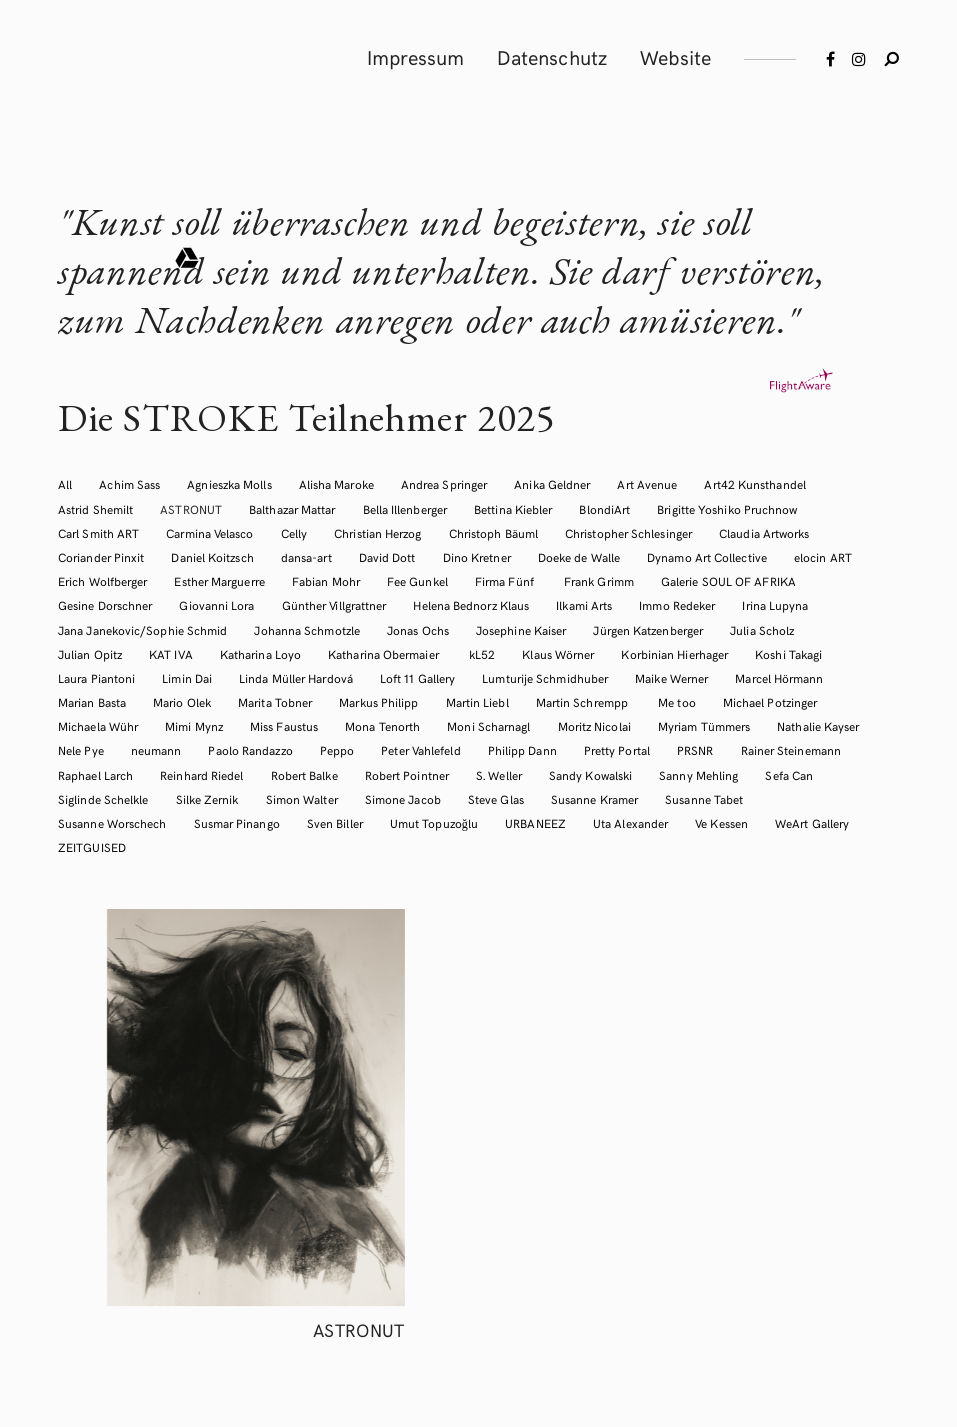 The height and width of the screenshot is (1427, 957). What do you see at coordinates (801, 380) in the screenshot?
I see `open FlightAware flight tracking app` at bounding box center [801, 380].